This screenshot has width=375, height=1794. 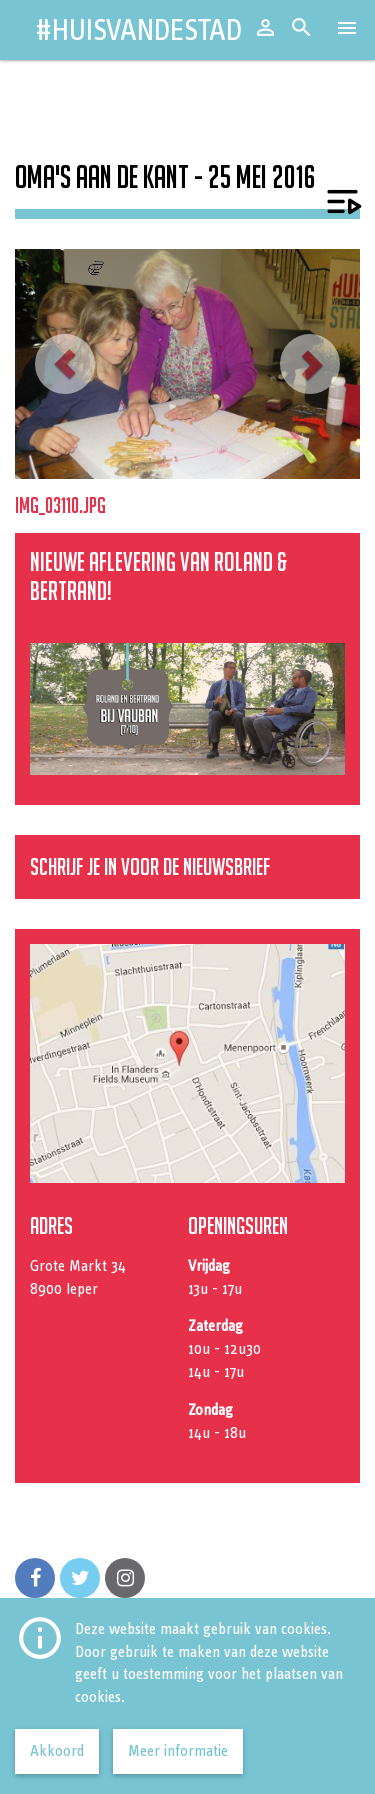 What do you see at coordinates (96, 268) in the screenshot?
I see `indicates seafood or shellfish menu category` at bounding box center [96, 268].